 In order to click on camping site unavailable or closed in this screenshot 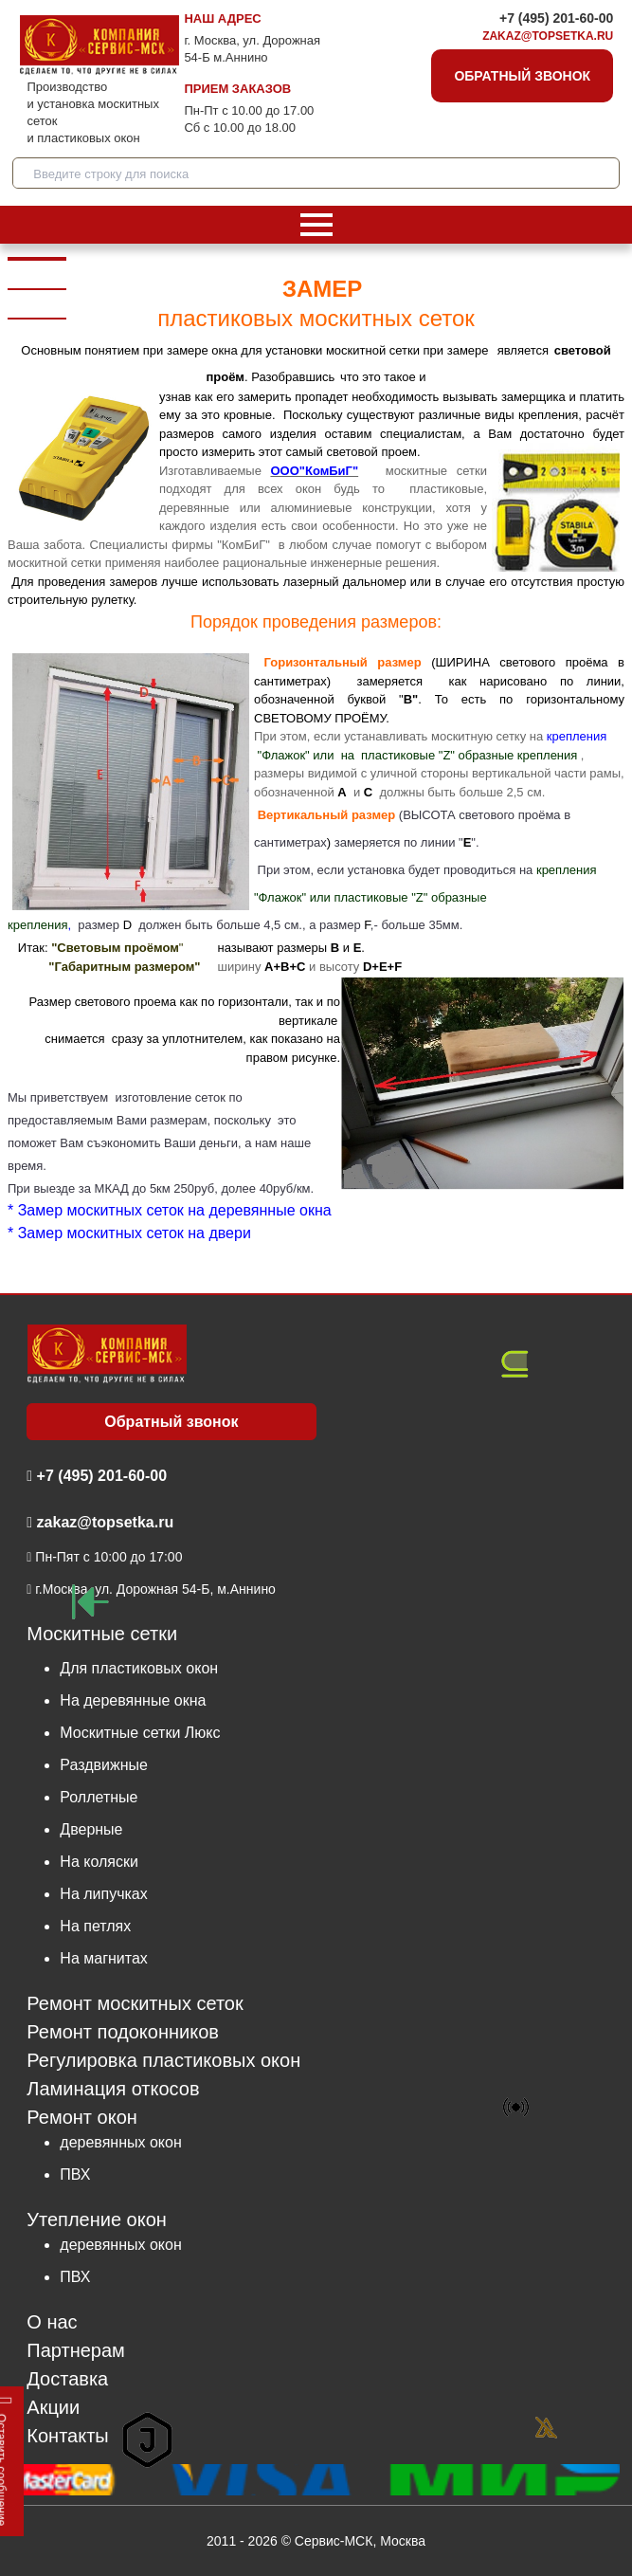, I will do `click(546, 2427)`.